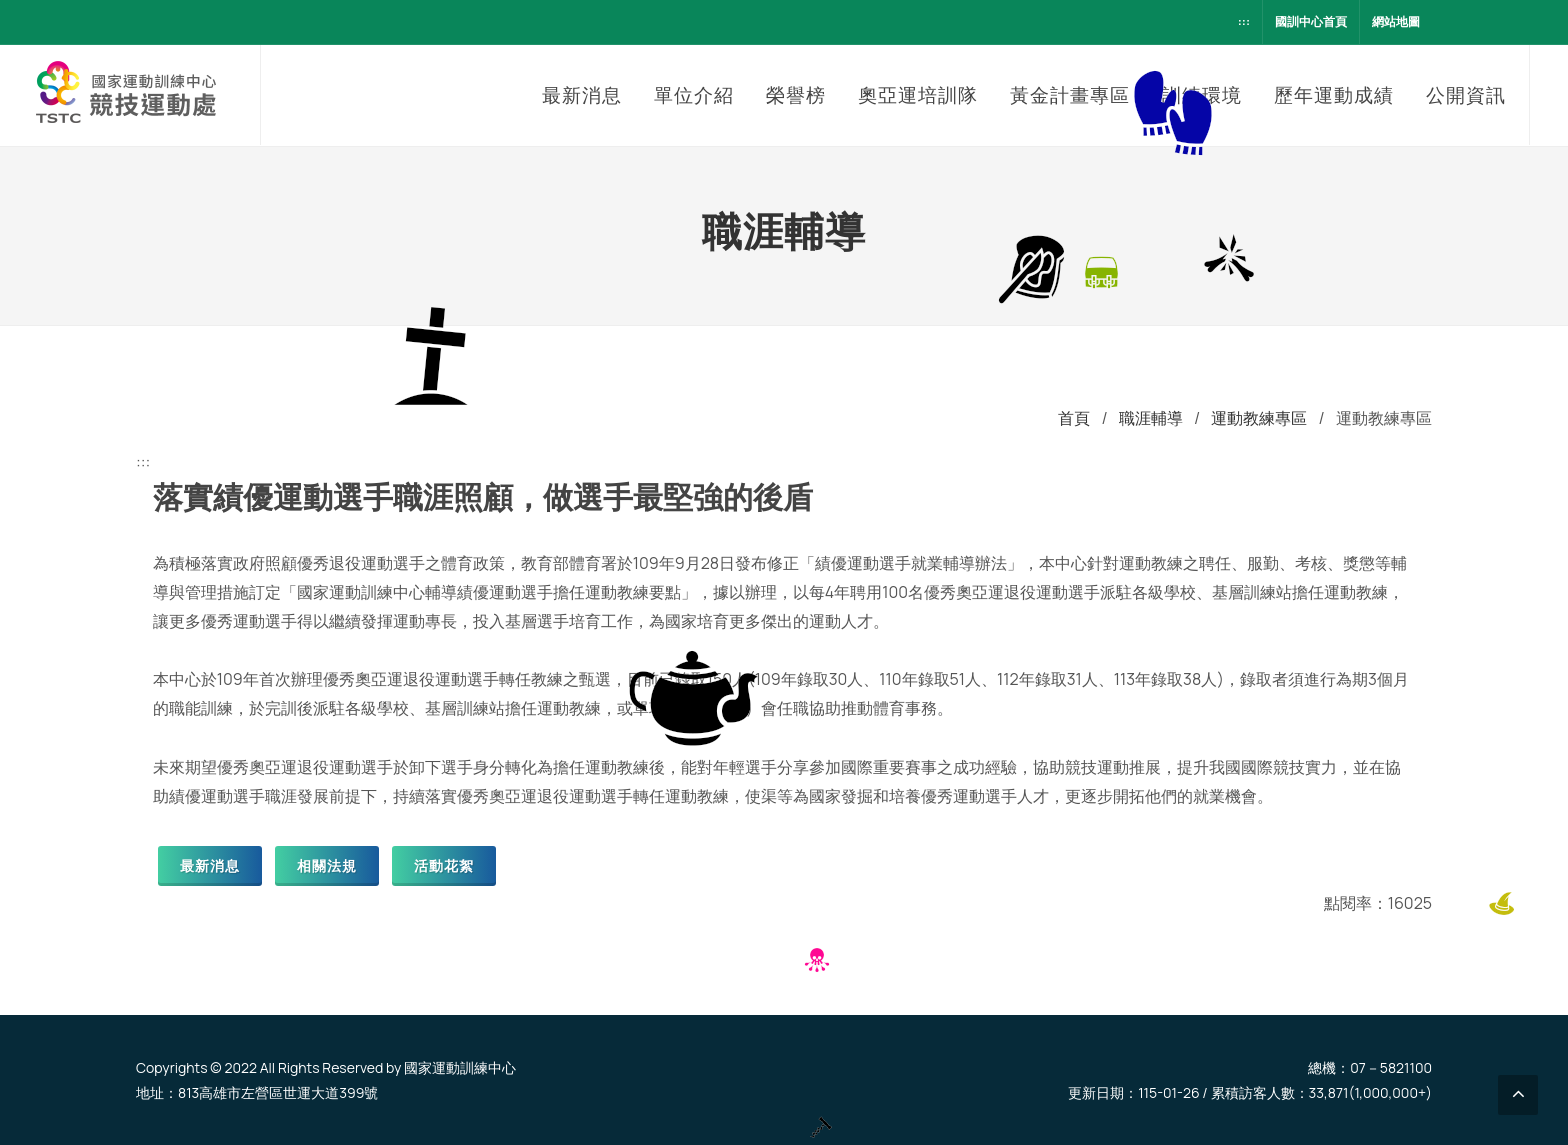 This screenshot has height=1145, width=1568. Describe the element at coordinates (1031, 269) in the screenshot. I see `breakfast or food-related game item` at that location.